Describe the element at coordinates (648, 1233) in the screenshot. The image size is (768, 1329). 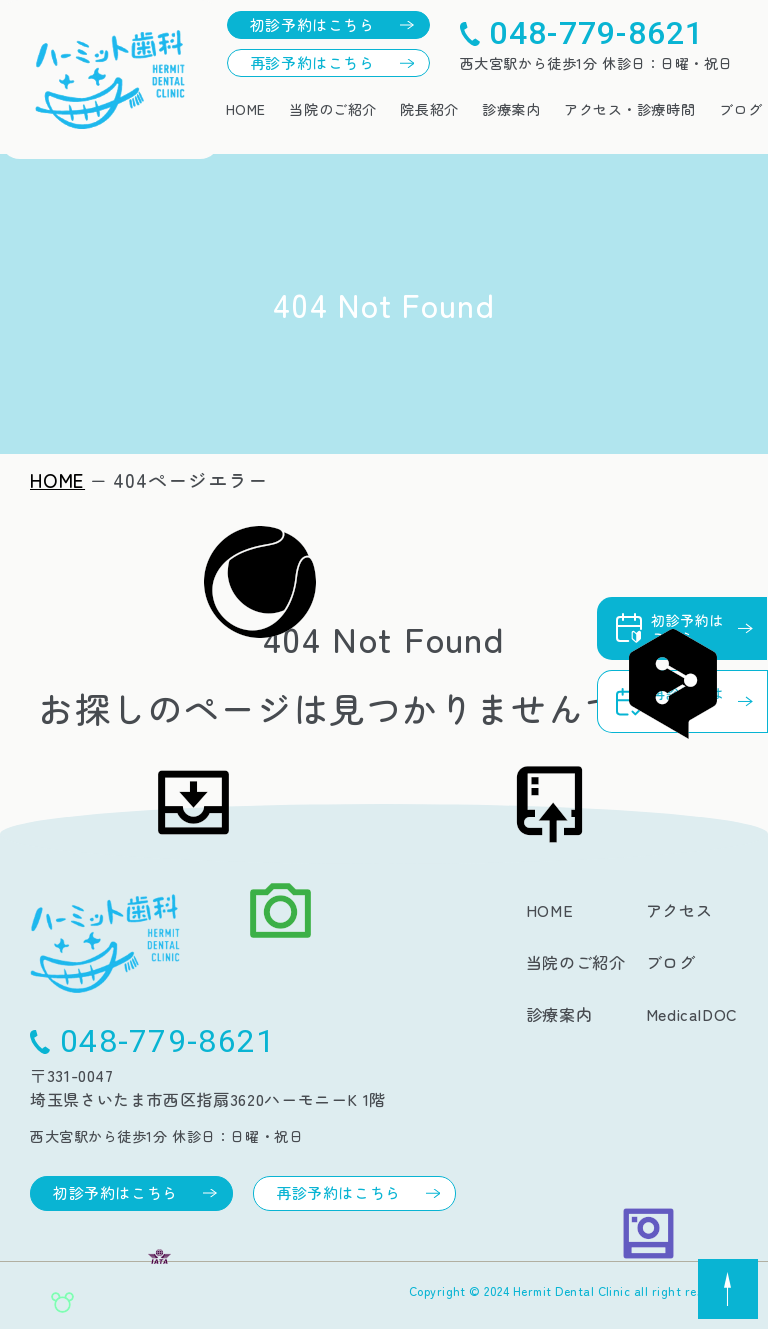
I see `access photo gallery or instant camera feature` at that location.